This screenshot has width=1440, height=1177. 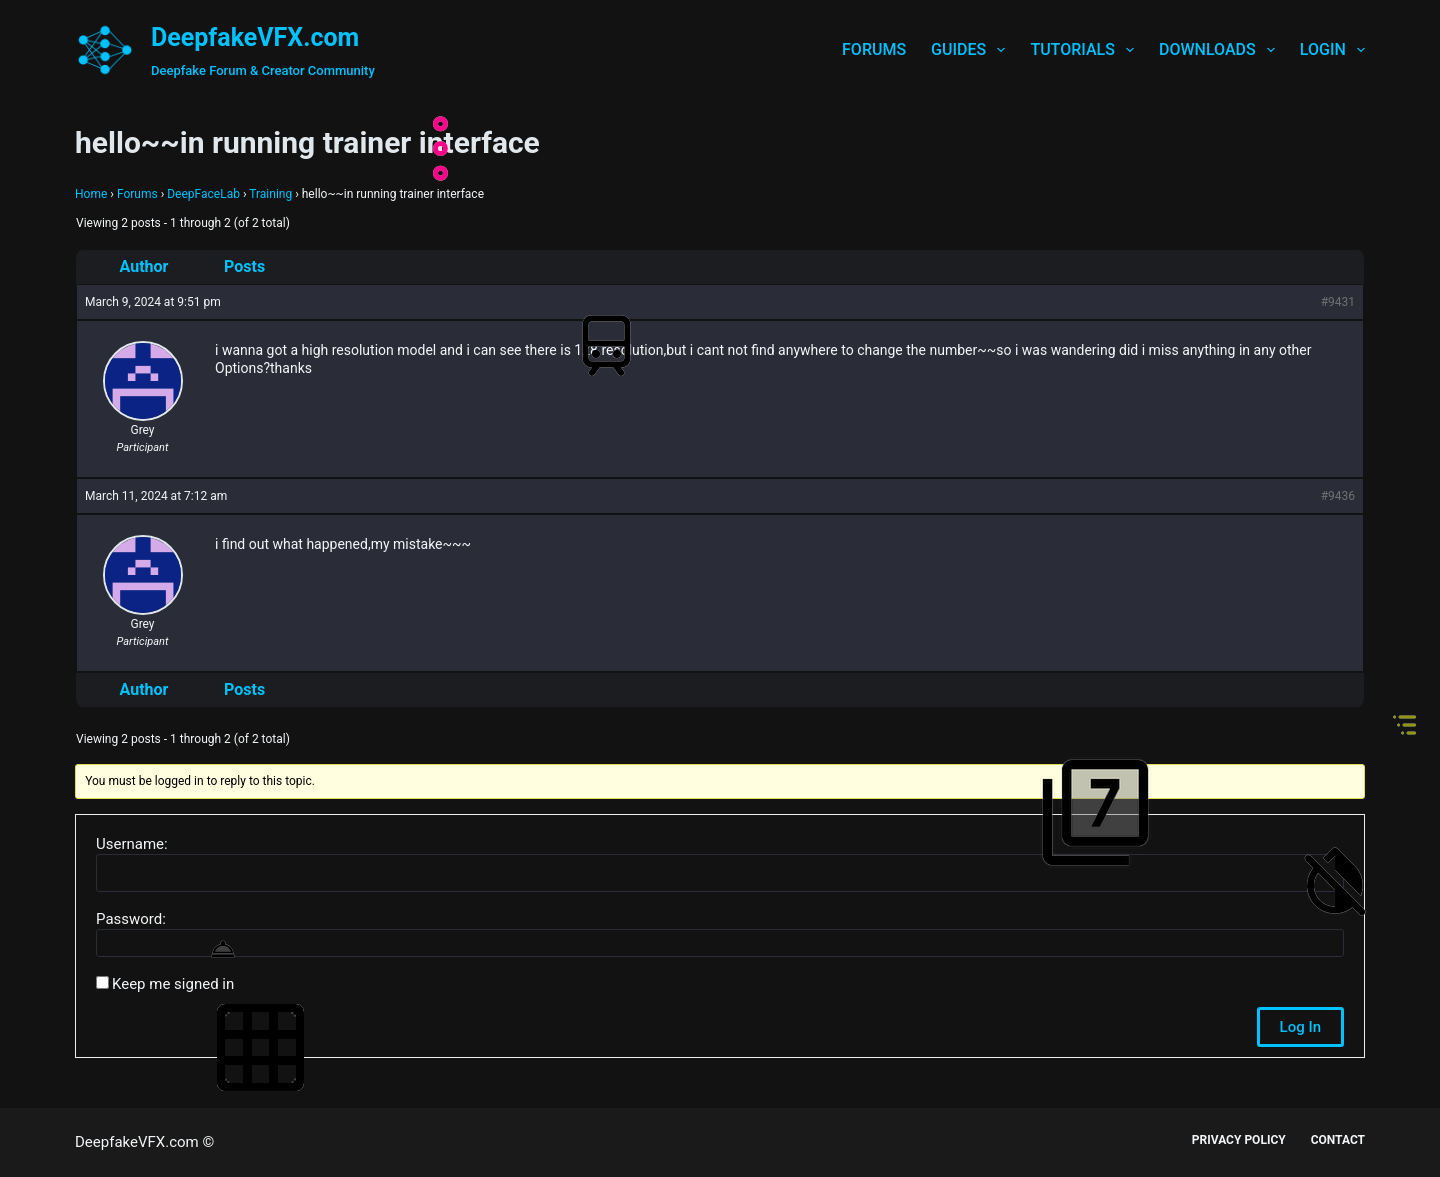 What do you see at coordinates (1404, 725) in the screenshot?
I see `view hierarchical list or tree structure` at bounding box center [1404, 725].